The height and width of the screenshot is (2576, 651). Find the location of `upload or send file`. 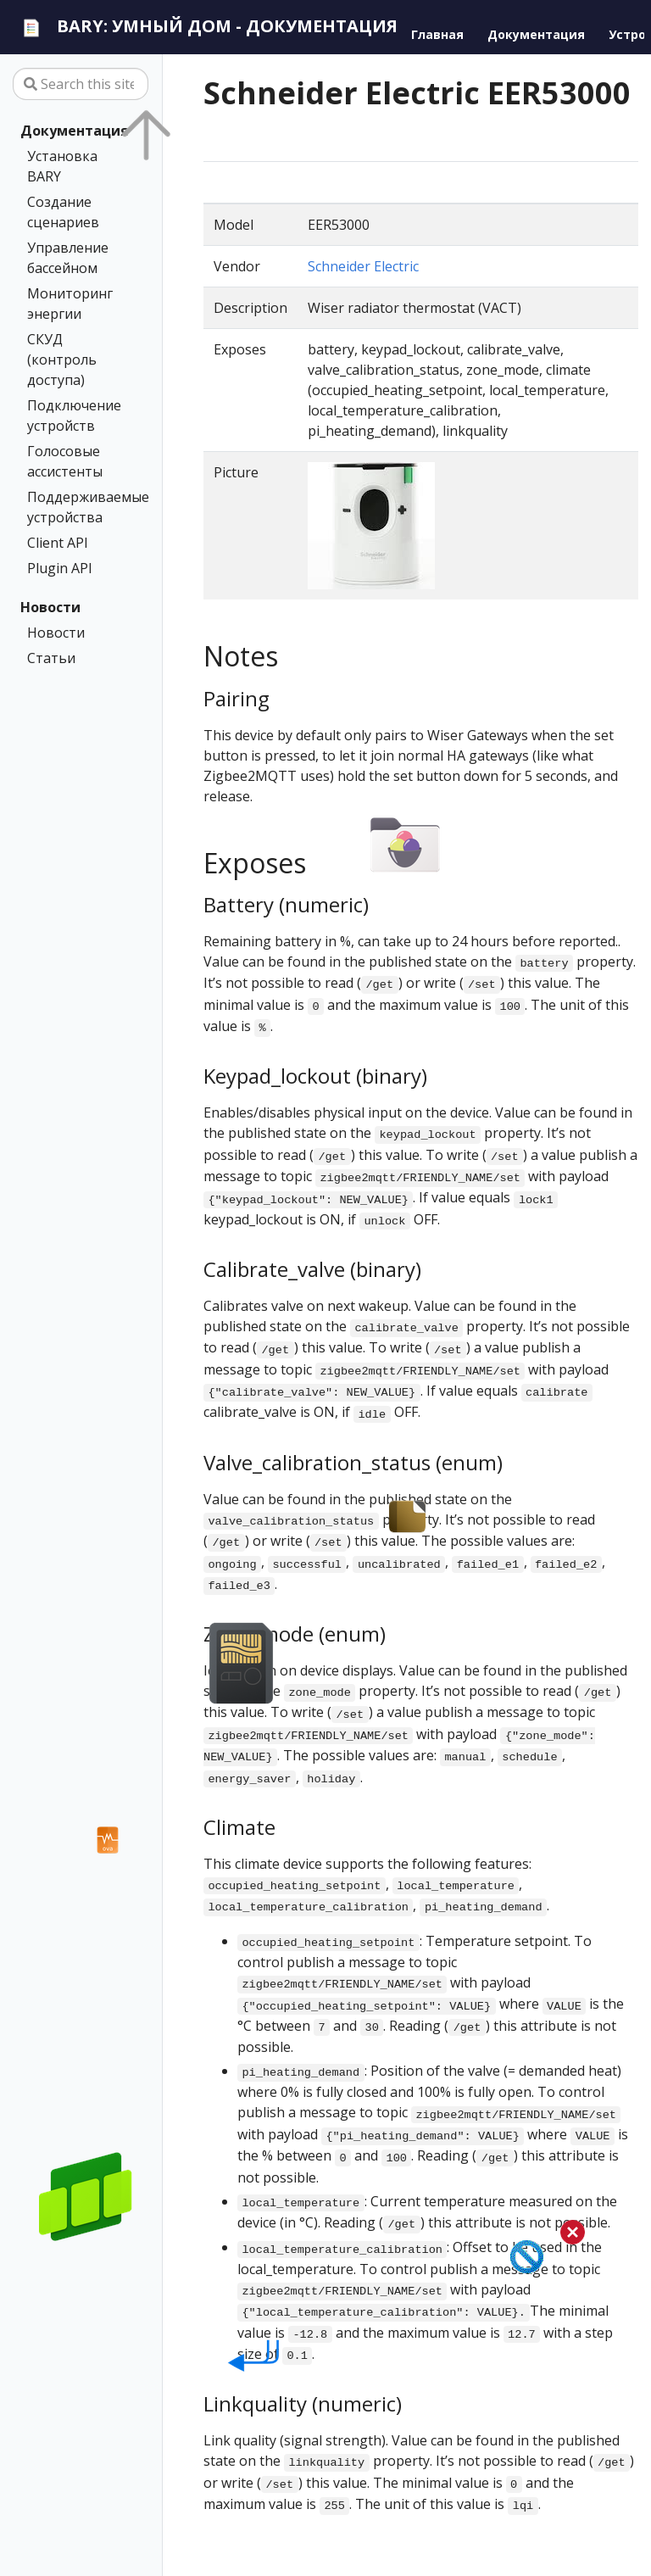

upload or send file is located at coordinates (146, 135).